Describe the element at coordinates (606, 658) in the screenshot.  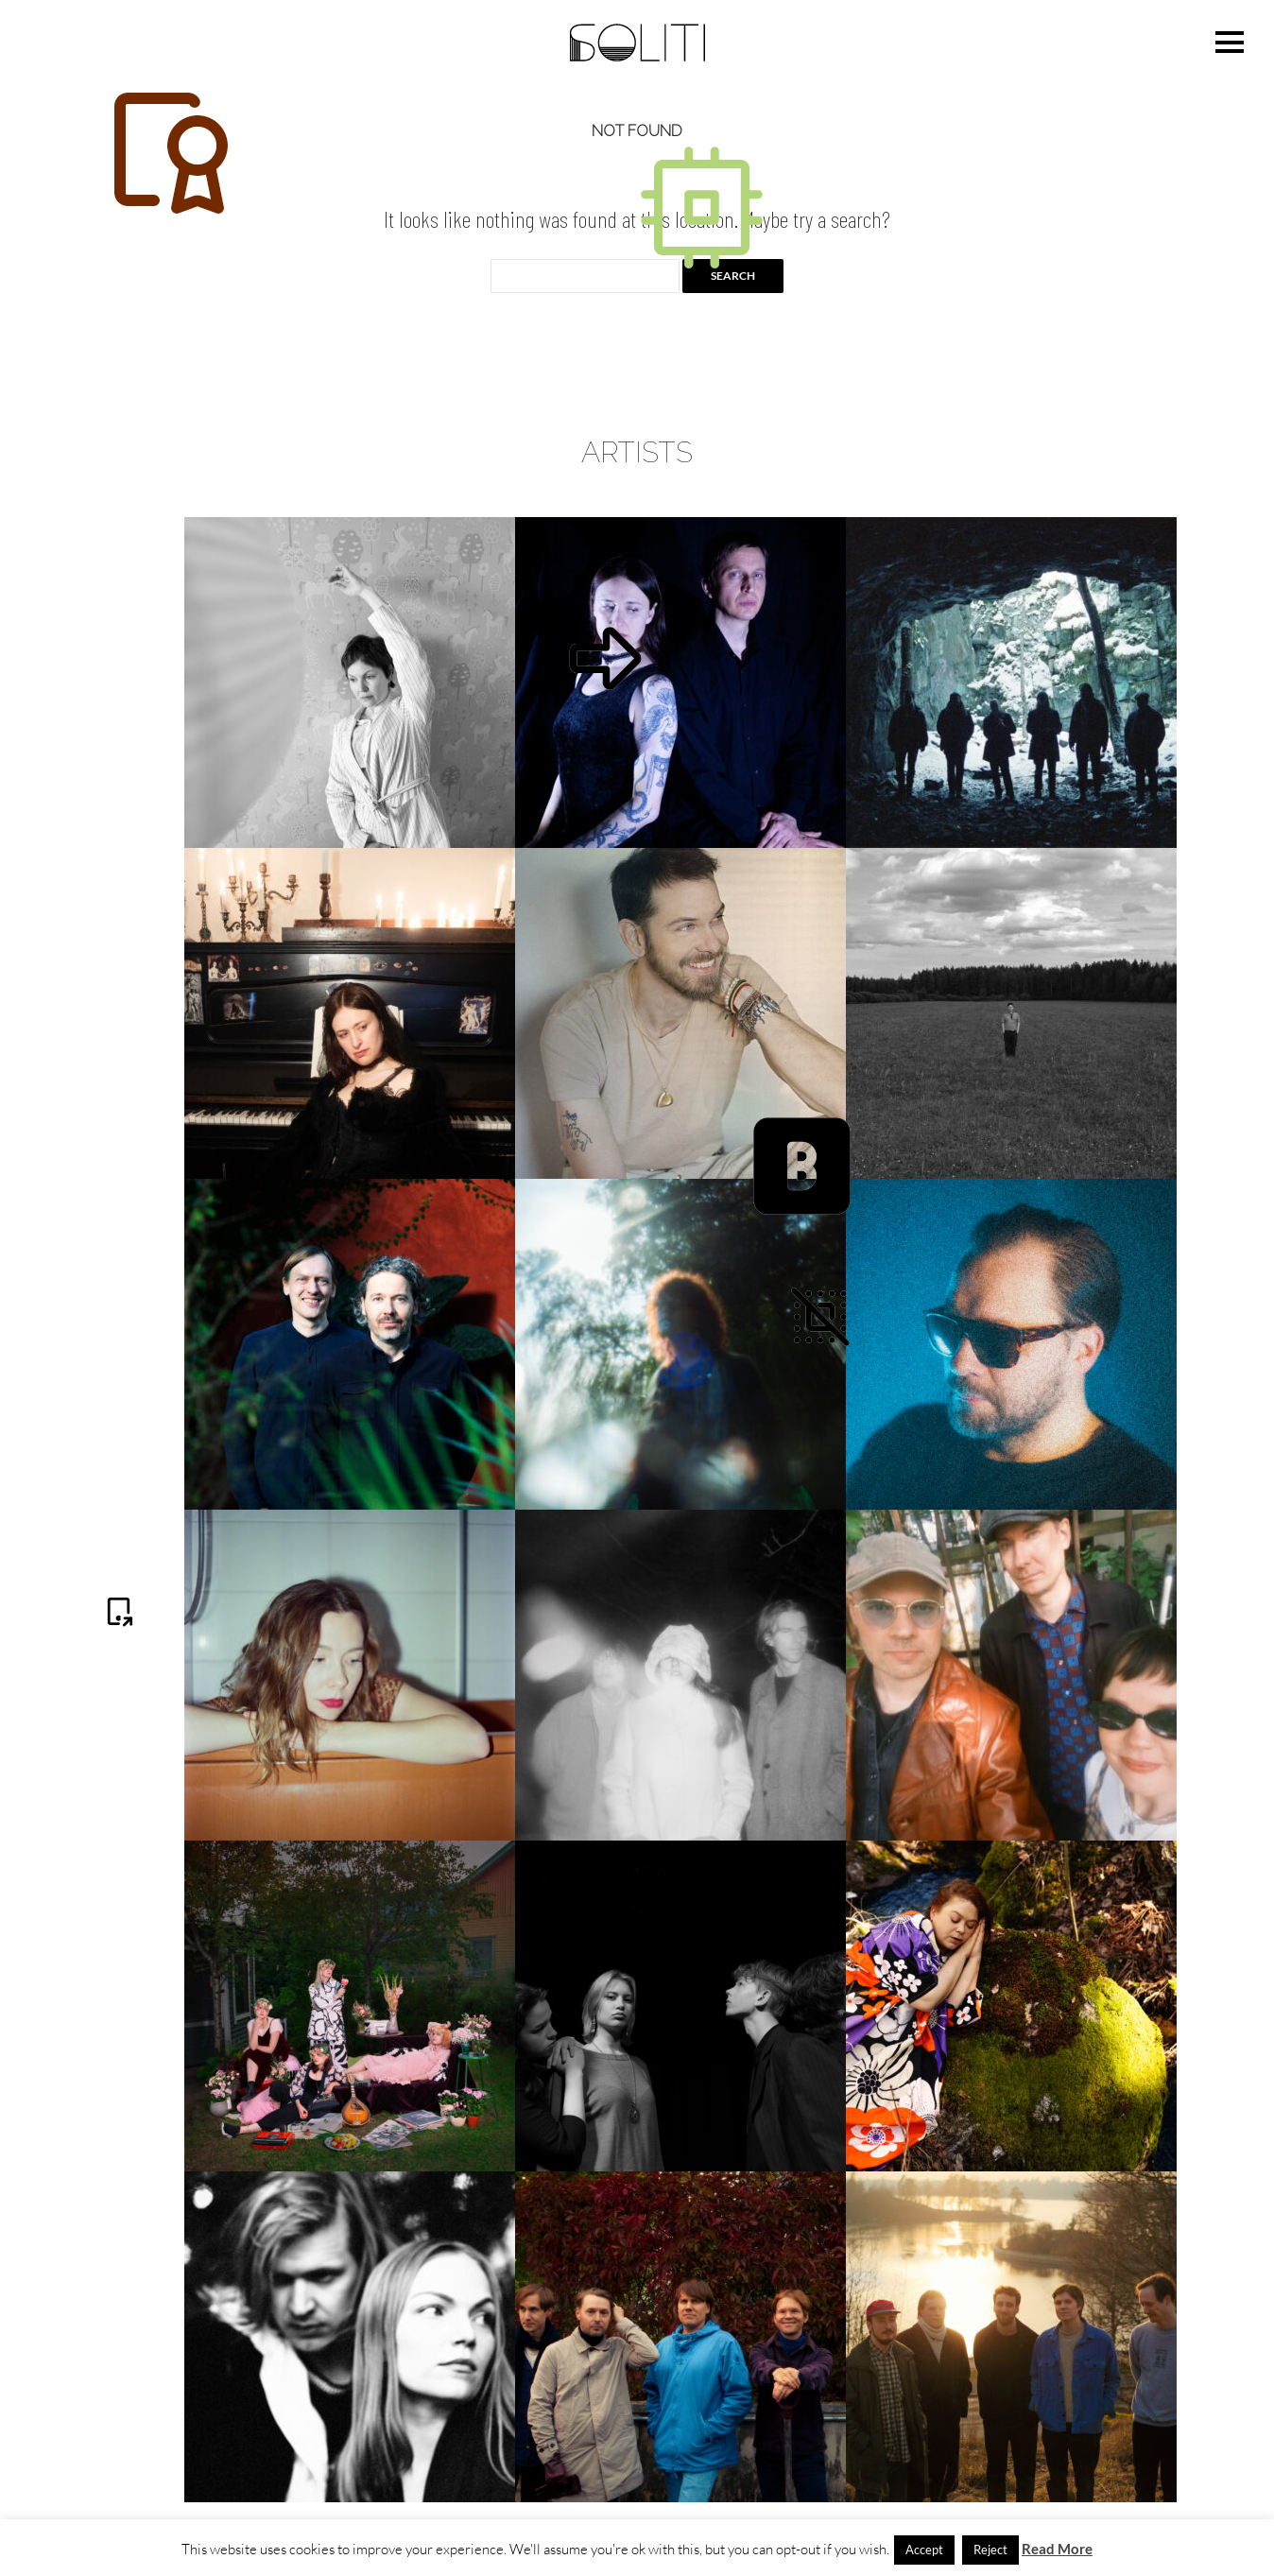
I see `navigate to the next item or page` at that location.